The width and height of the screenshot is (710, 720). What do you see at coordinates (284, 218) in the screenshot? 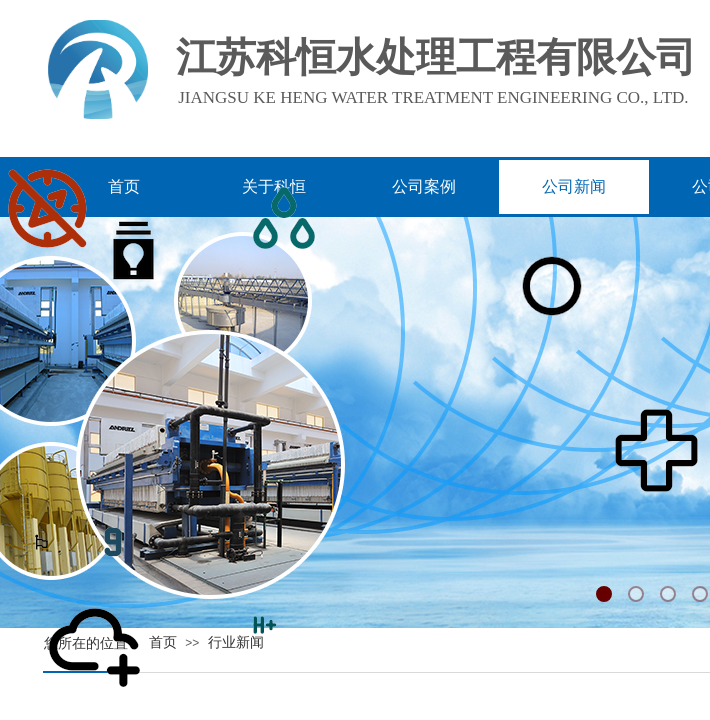
I see `adjust humidity settings` at bounding box center [284, 218].